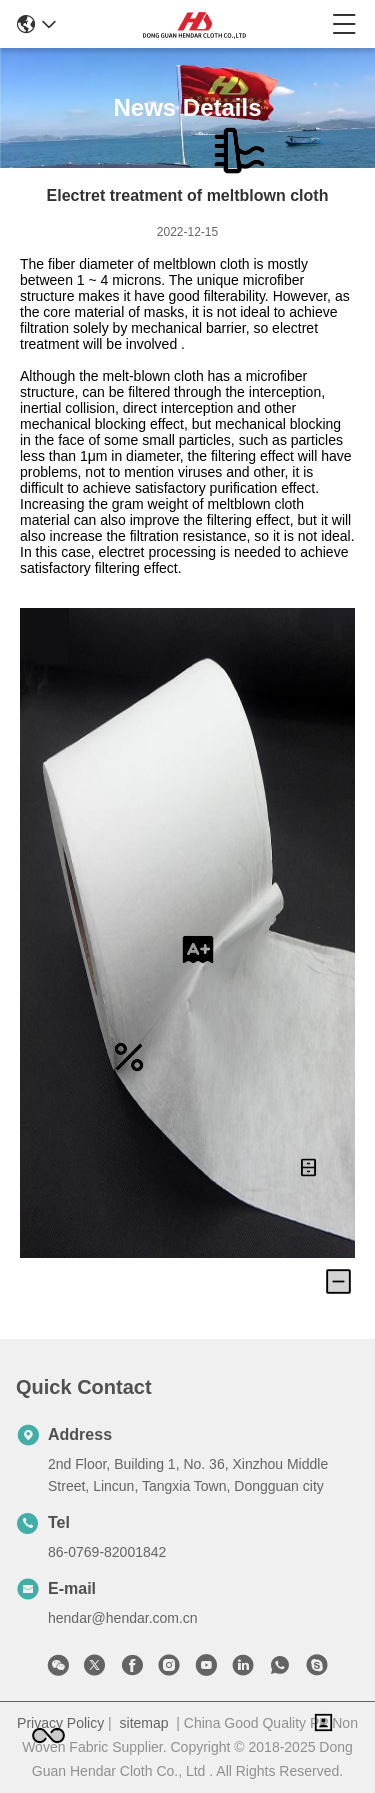  What do you see at coordinates (198, 949) in the screenshot?
I see `view exam or test results` at bounding box center [198, 949].